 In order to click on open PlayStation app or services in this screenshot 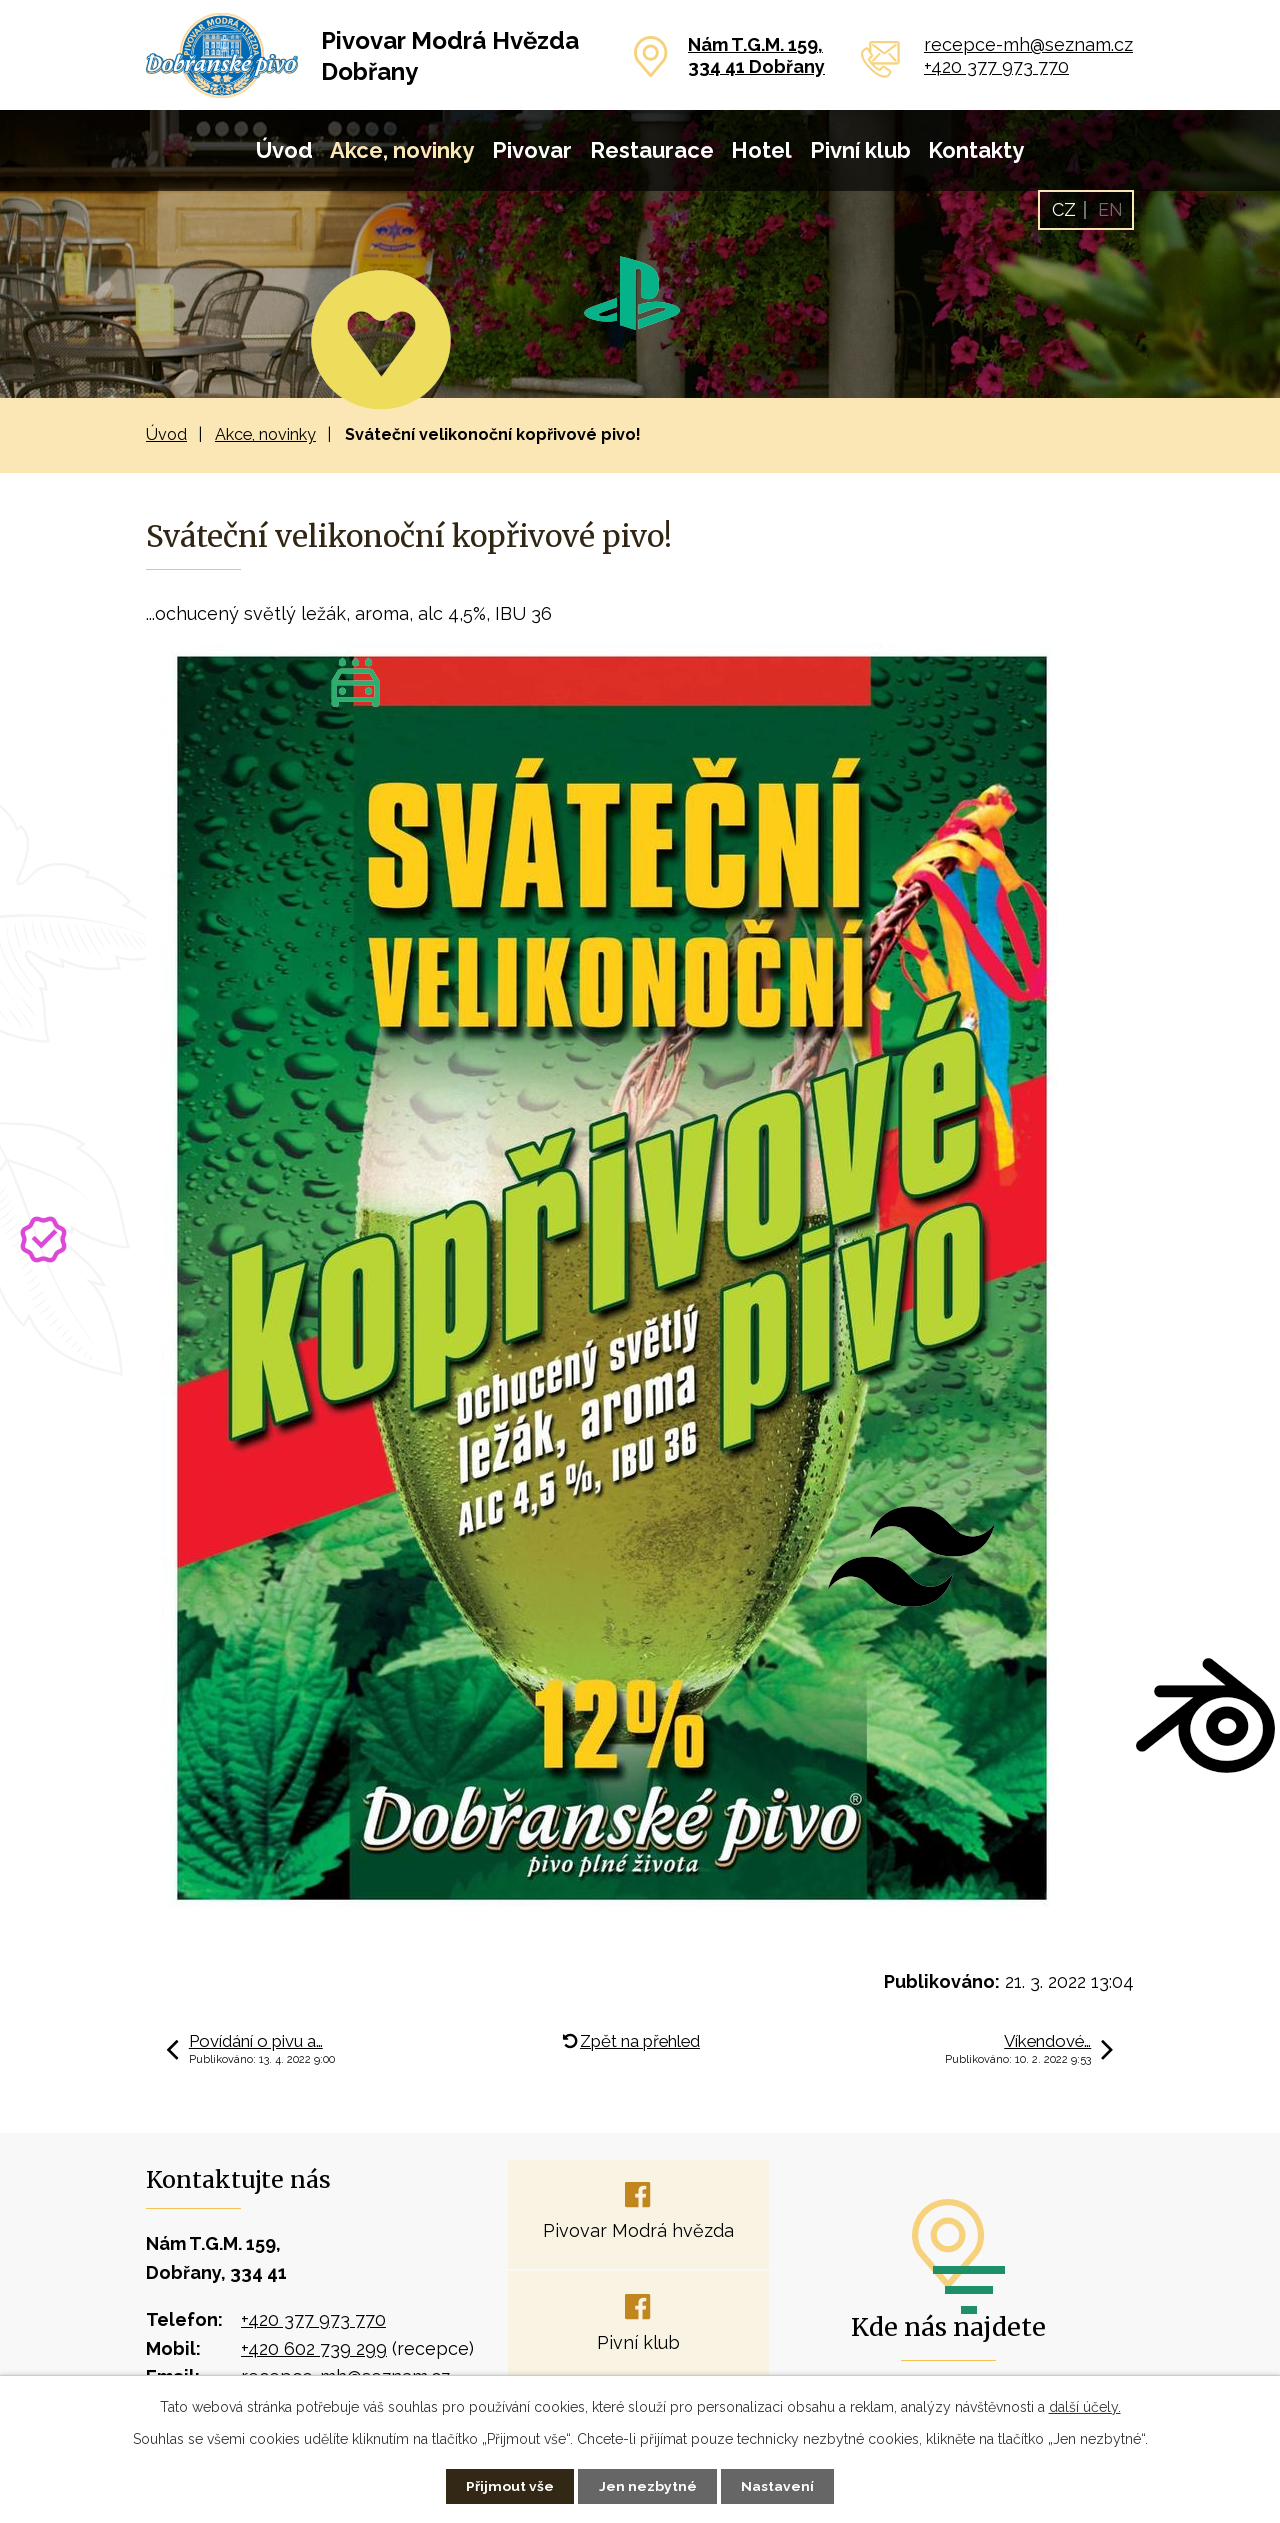, I will do `click(633, 291)`.